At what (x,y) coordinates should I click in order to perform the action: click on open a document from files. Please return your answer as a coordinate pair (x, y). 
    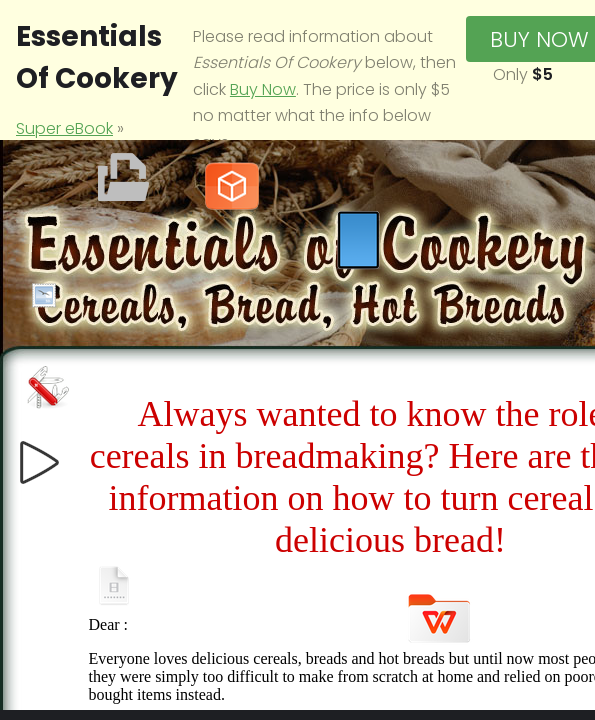
    Looking at the image, I should click on (123, 175).